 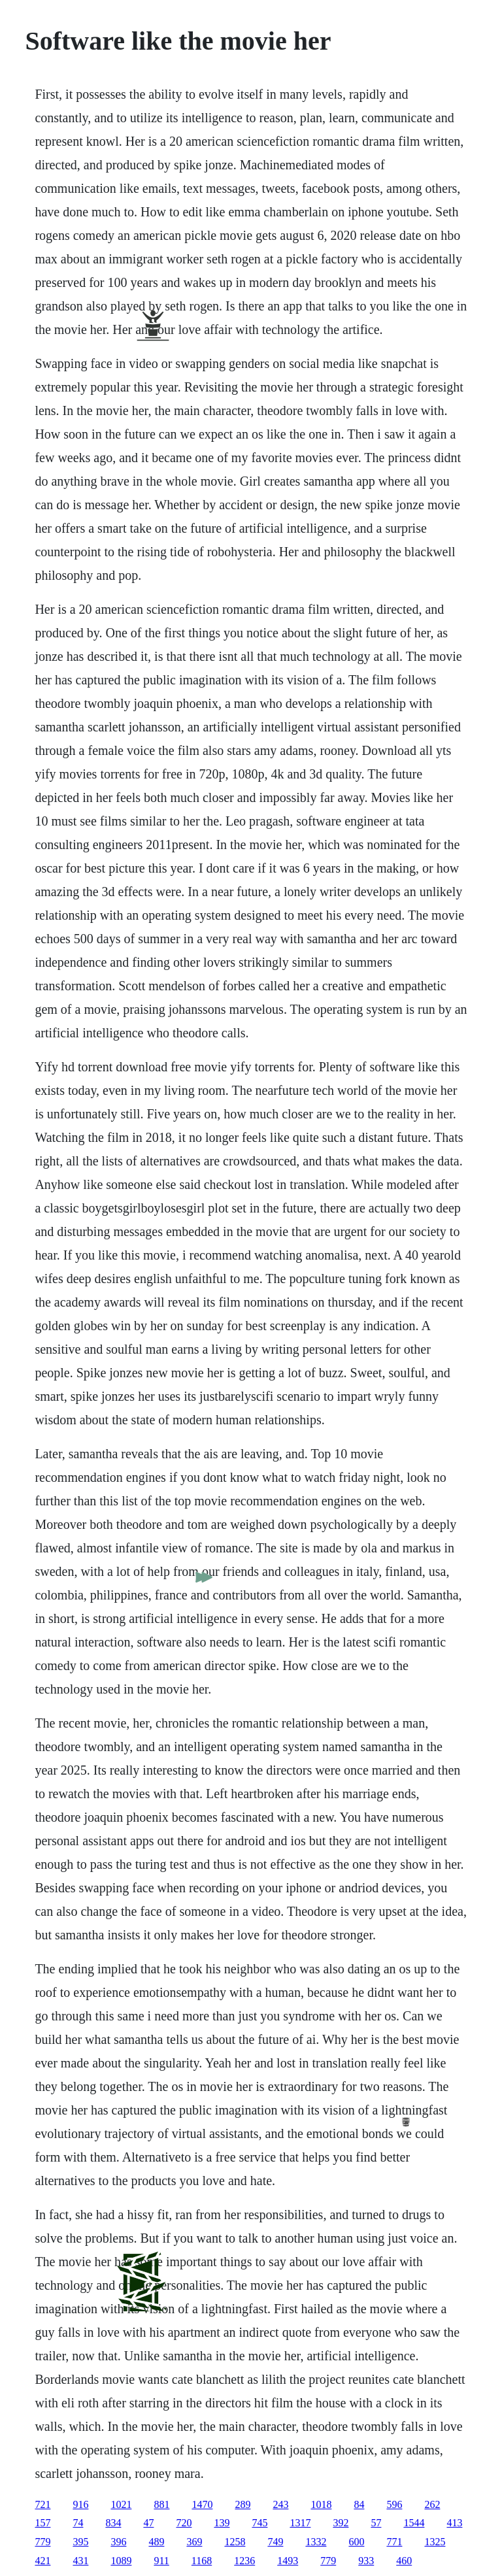 I want to click on indicates a restricted or off-limits area, so click(x=141, y=2281).